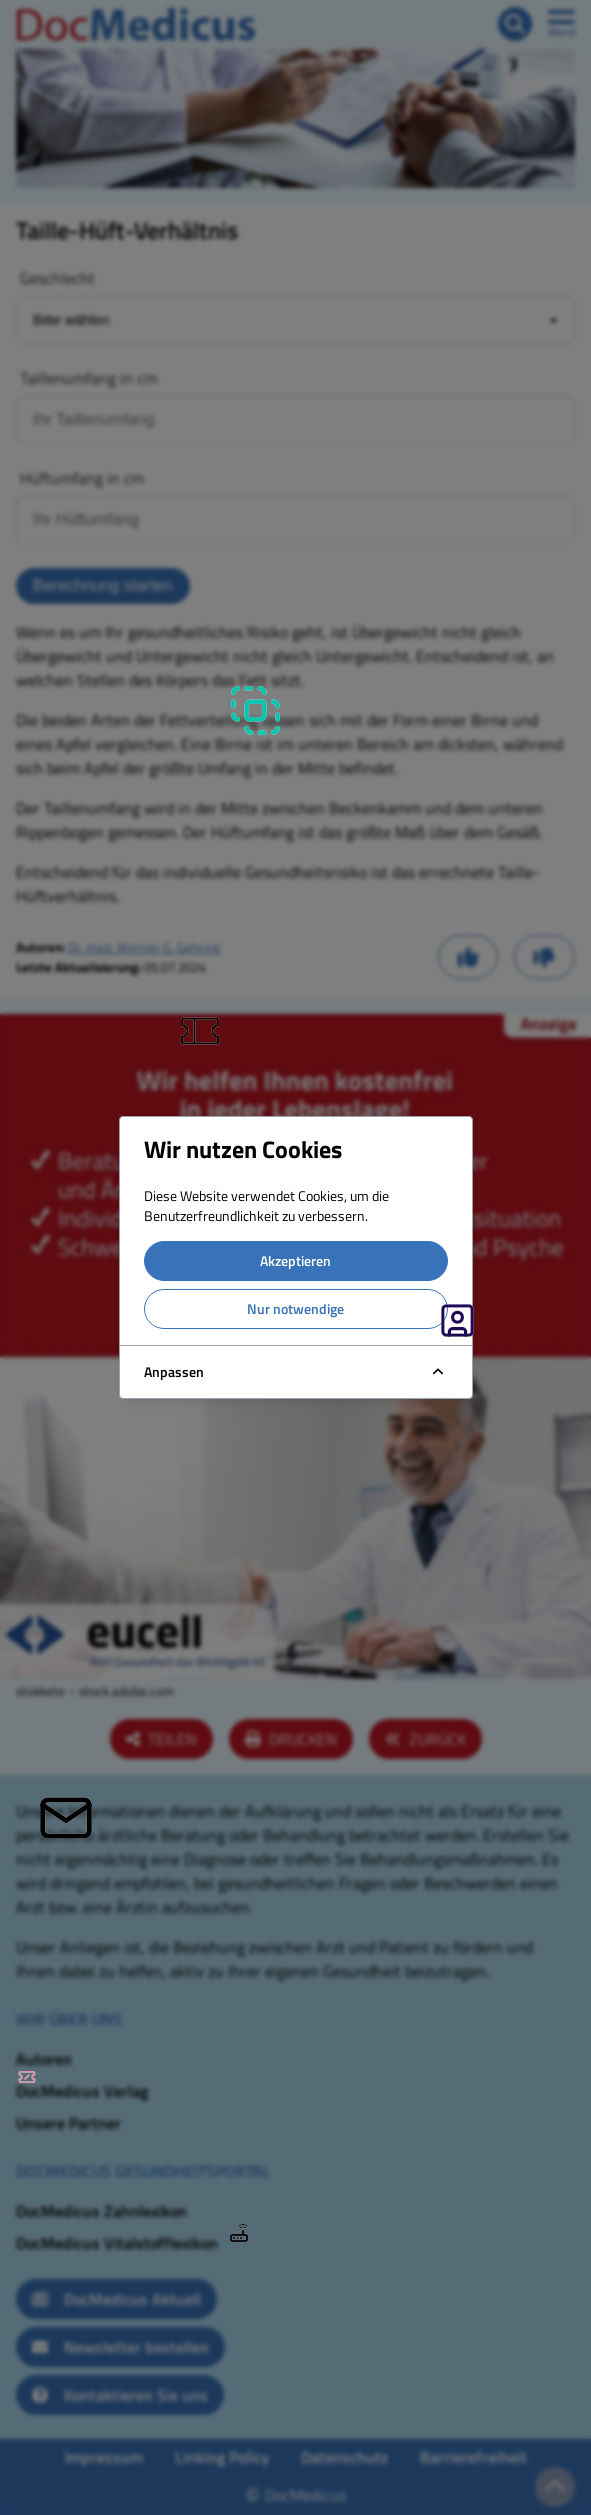 The image size is (591, 2515). I want to click on open your email inbox, so click(66, 1818).